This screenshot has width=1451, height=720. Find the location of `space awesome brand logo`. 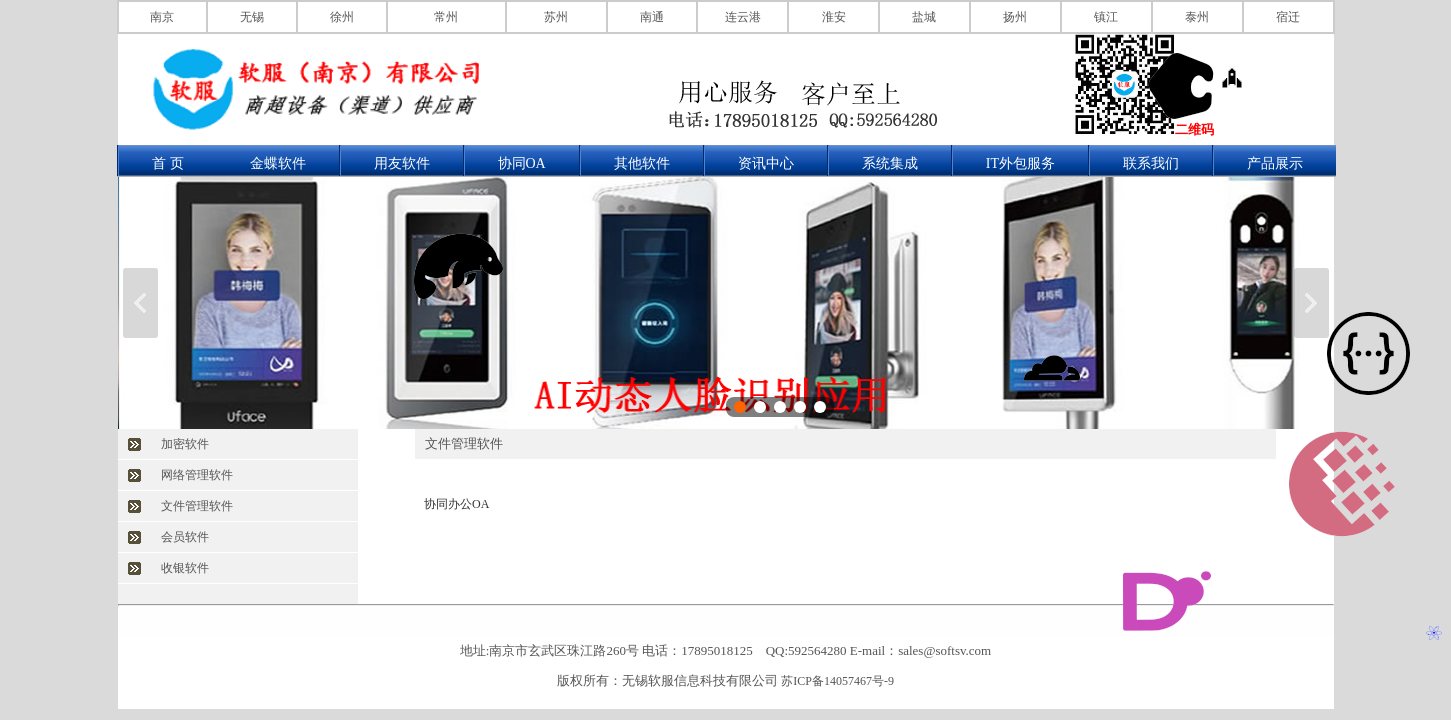

space awesome brand logo is located at coordinates (1232, 78).